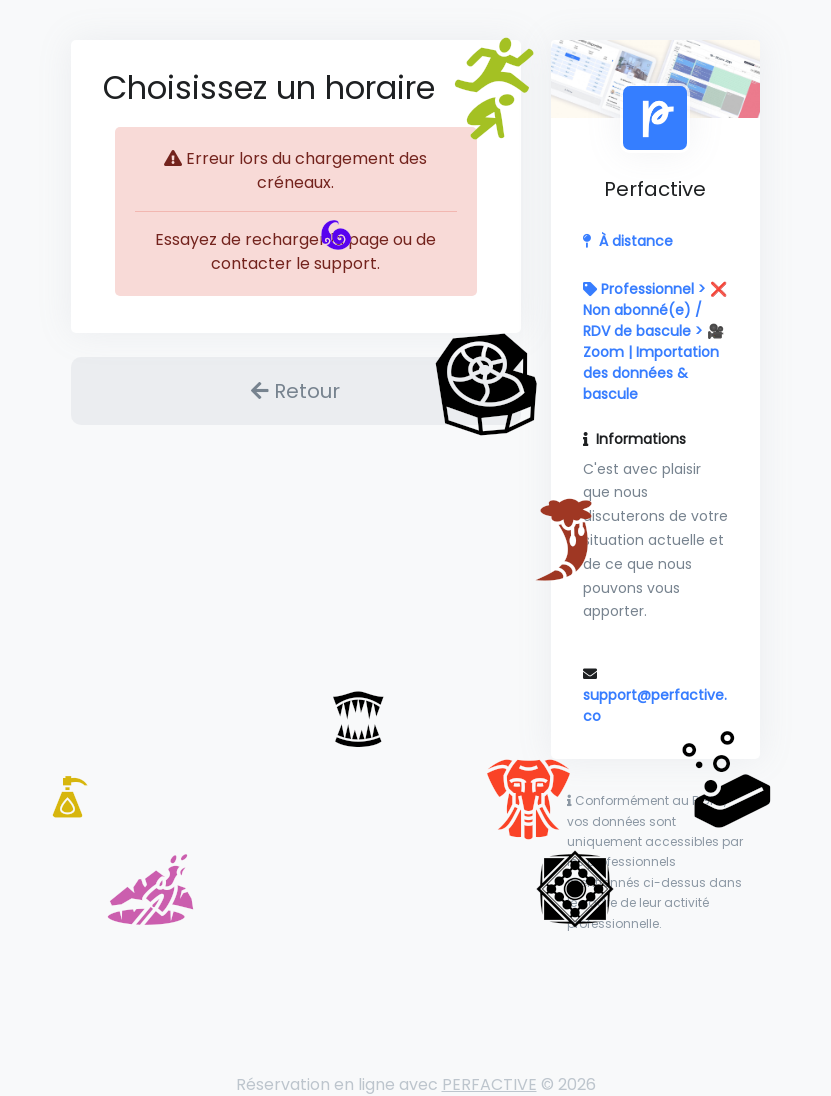  I want to click on indicates weather conditions in a game interface, so click(336, 235).